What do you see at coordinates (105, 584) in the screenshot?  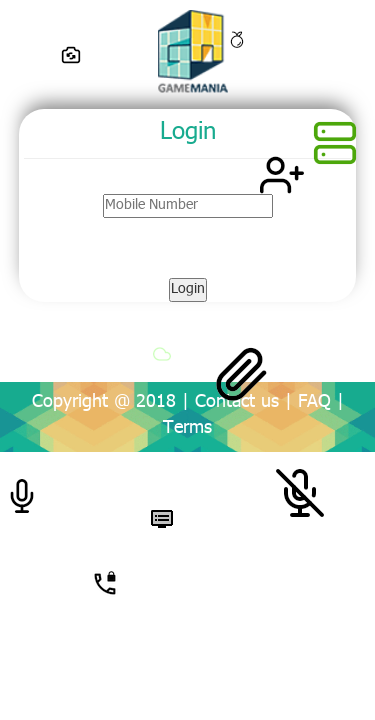 I see `phone is locked or secured` at bounding box center [105, 584].